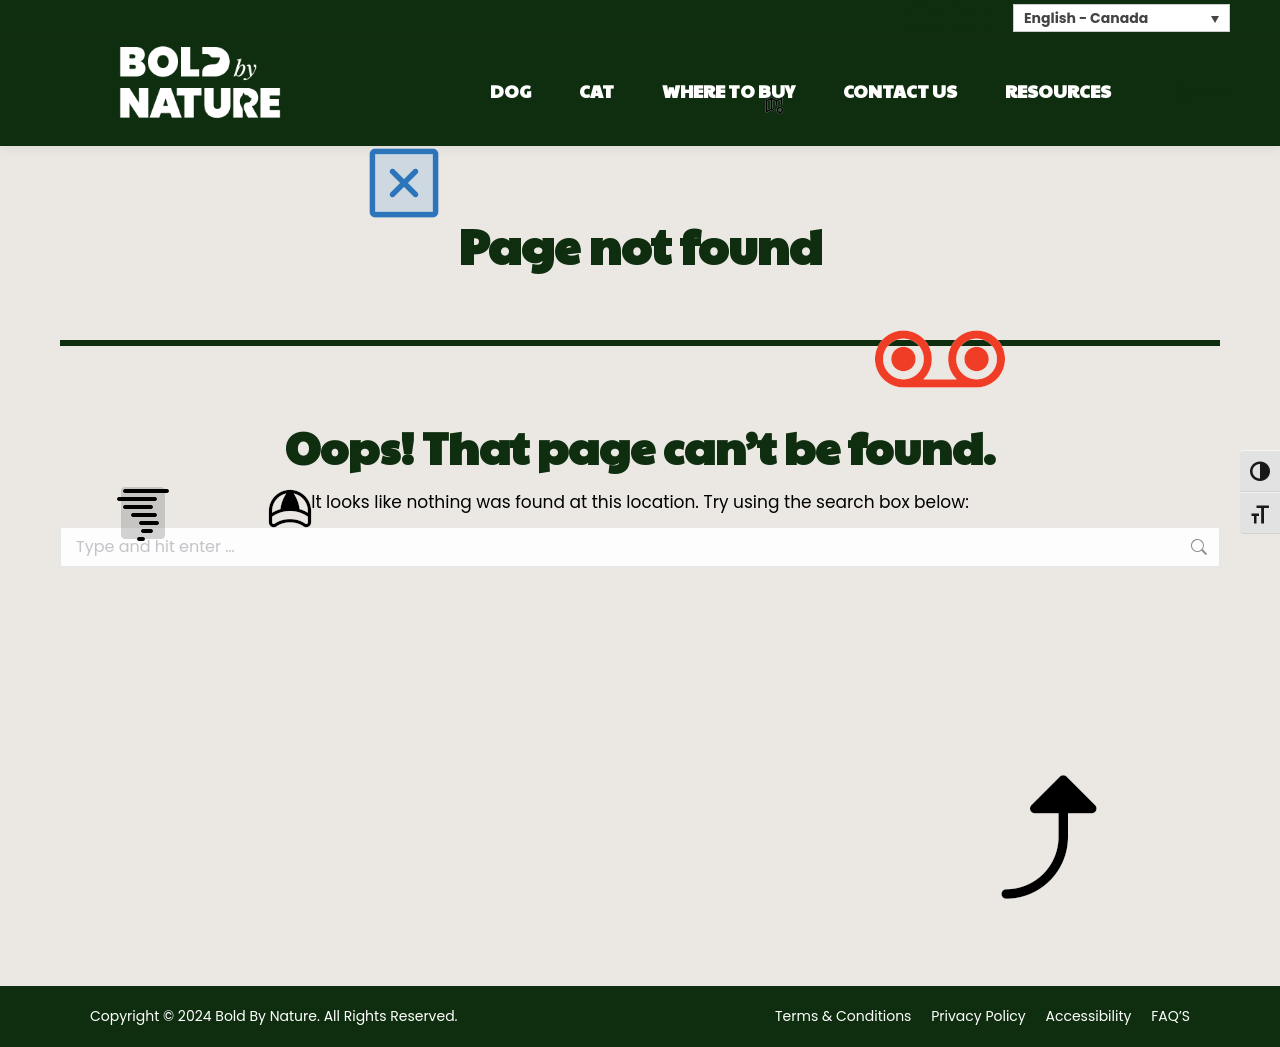  What do you see at coordinates (290, 511) in the screenshot?
I see `select headwear or cap accessory` at bounding box center [290, 511].